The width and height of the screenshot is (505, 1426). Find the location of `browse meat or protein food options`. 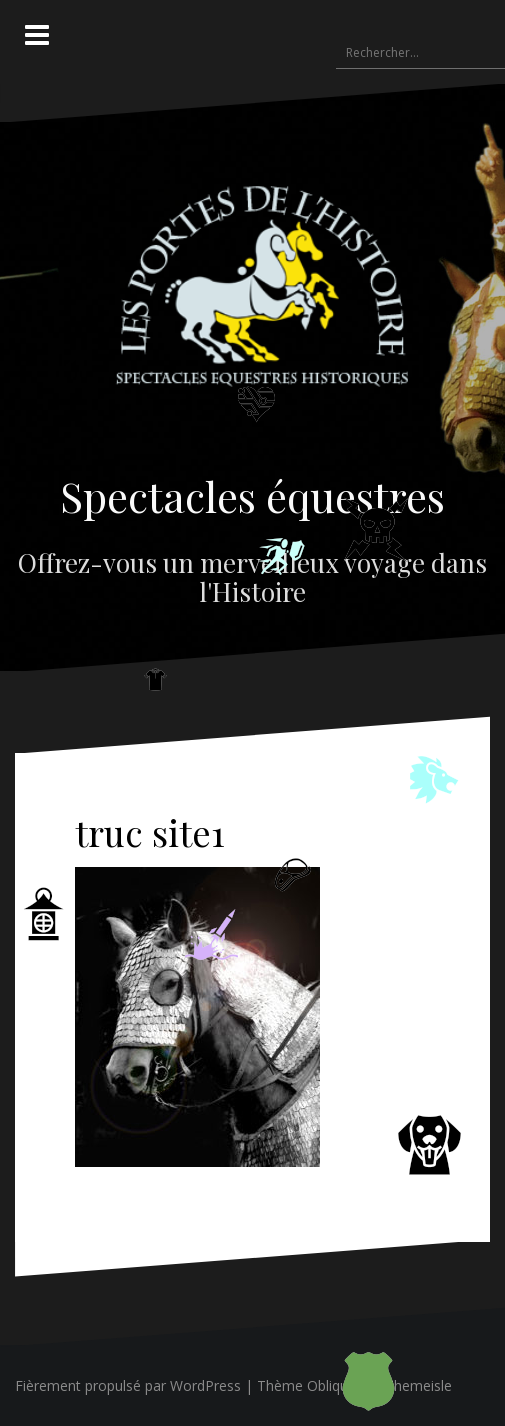

browse meat or protein food options is located at coordinates (293, 875).